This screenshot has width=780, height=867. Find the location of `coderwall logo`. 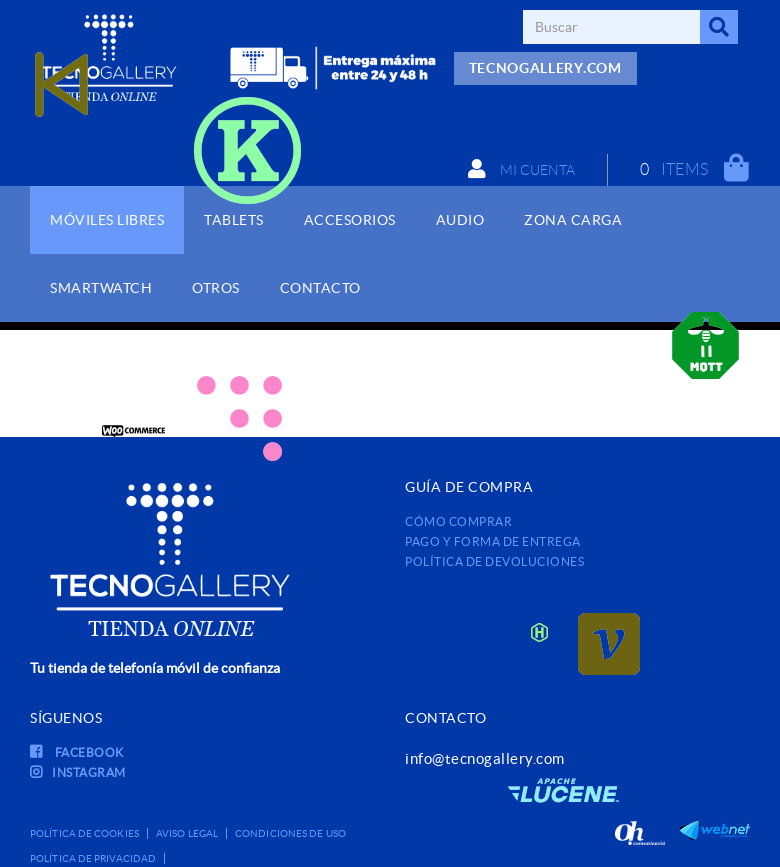

coderwall logo is located at coordinates (239, 418).